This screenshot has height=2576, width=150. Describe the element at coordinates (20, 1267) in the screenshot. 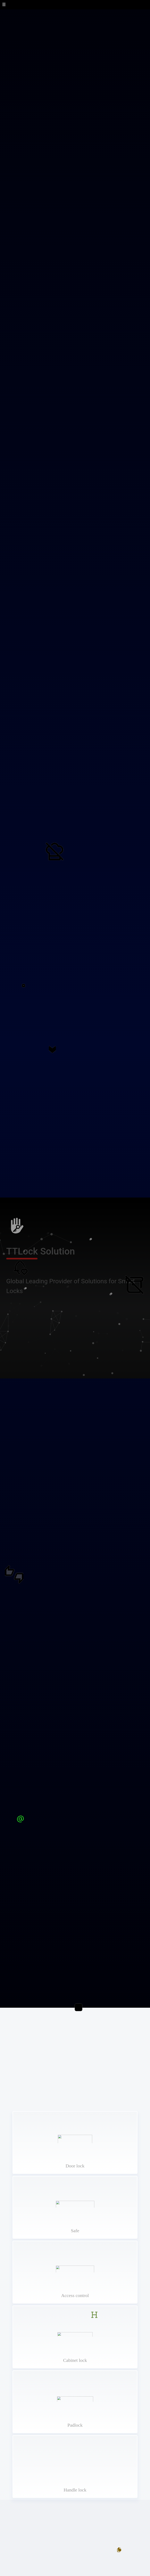

I see `notifications from favorites or loved ones` at that location.